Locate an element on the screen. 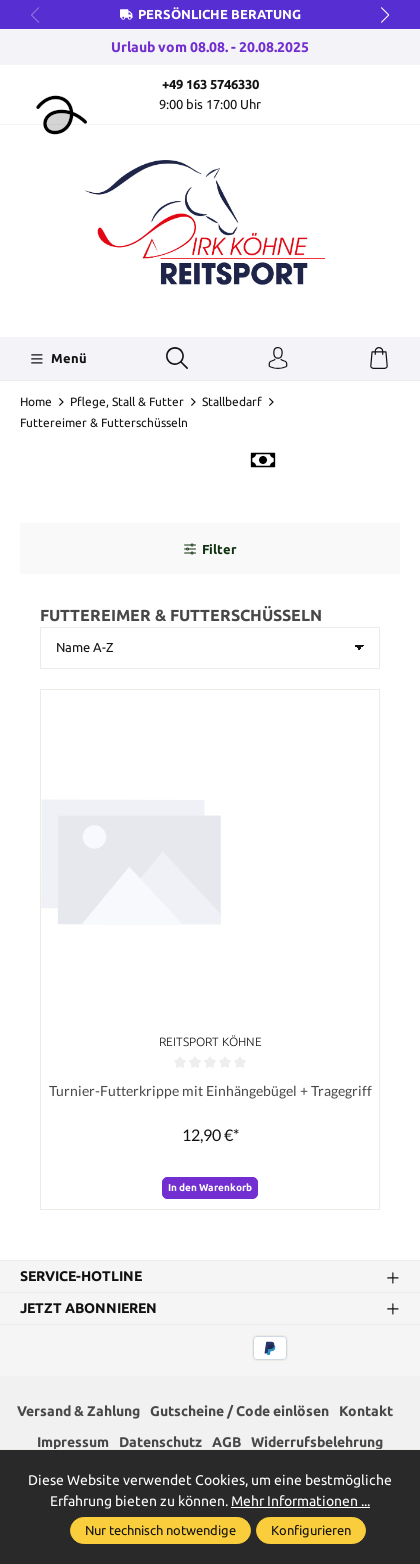 The width and height of the screenshot is (420, 1564). view your account balance is located at coordinates (263, 460).